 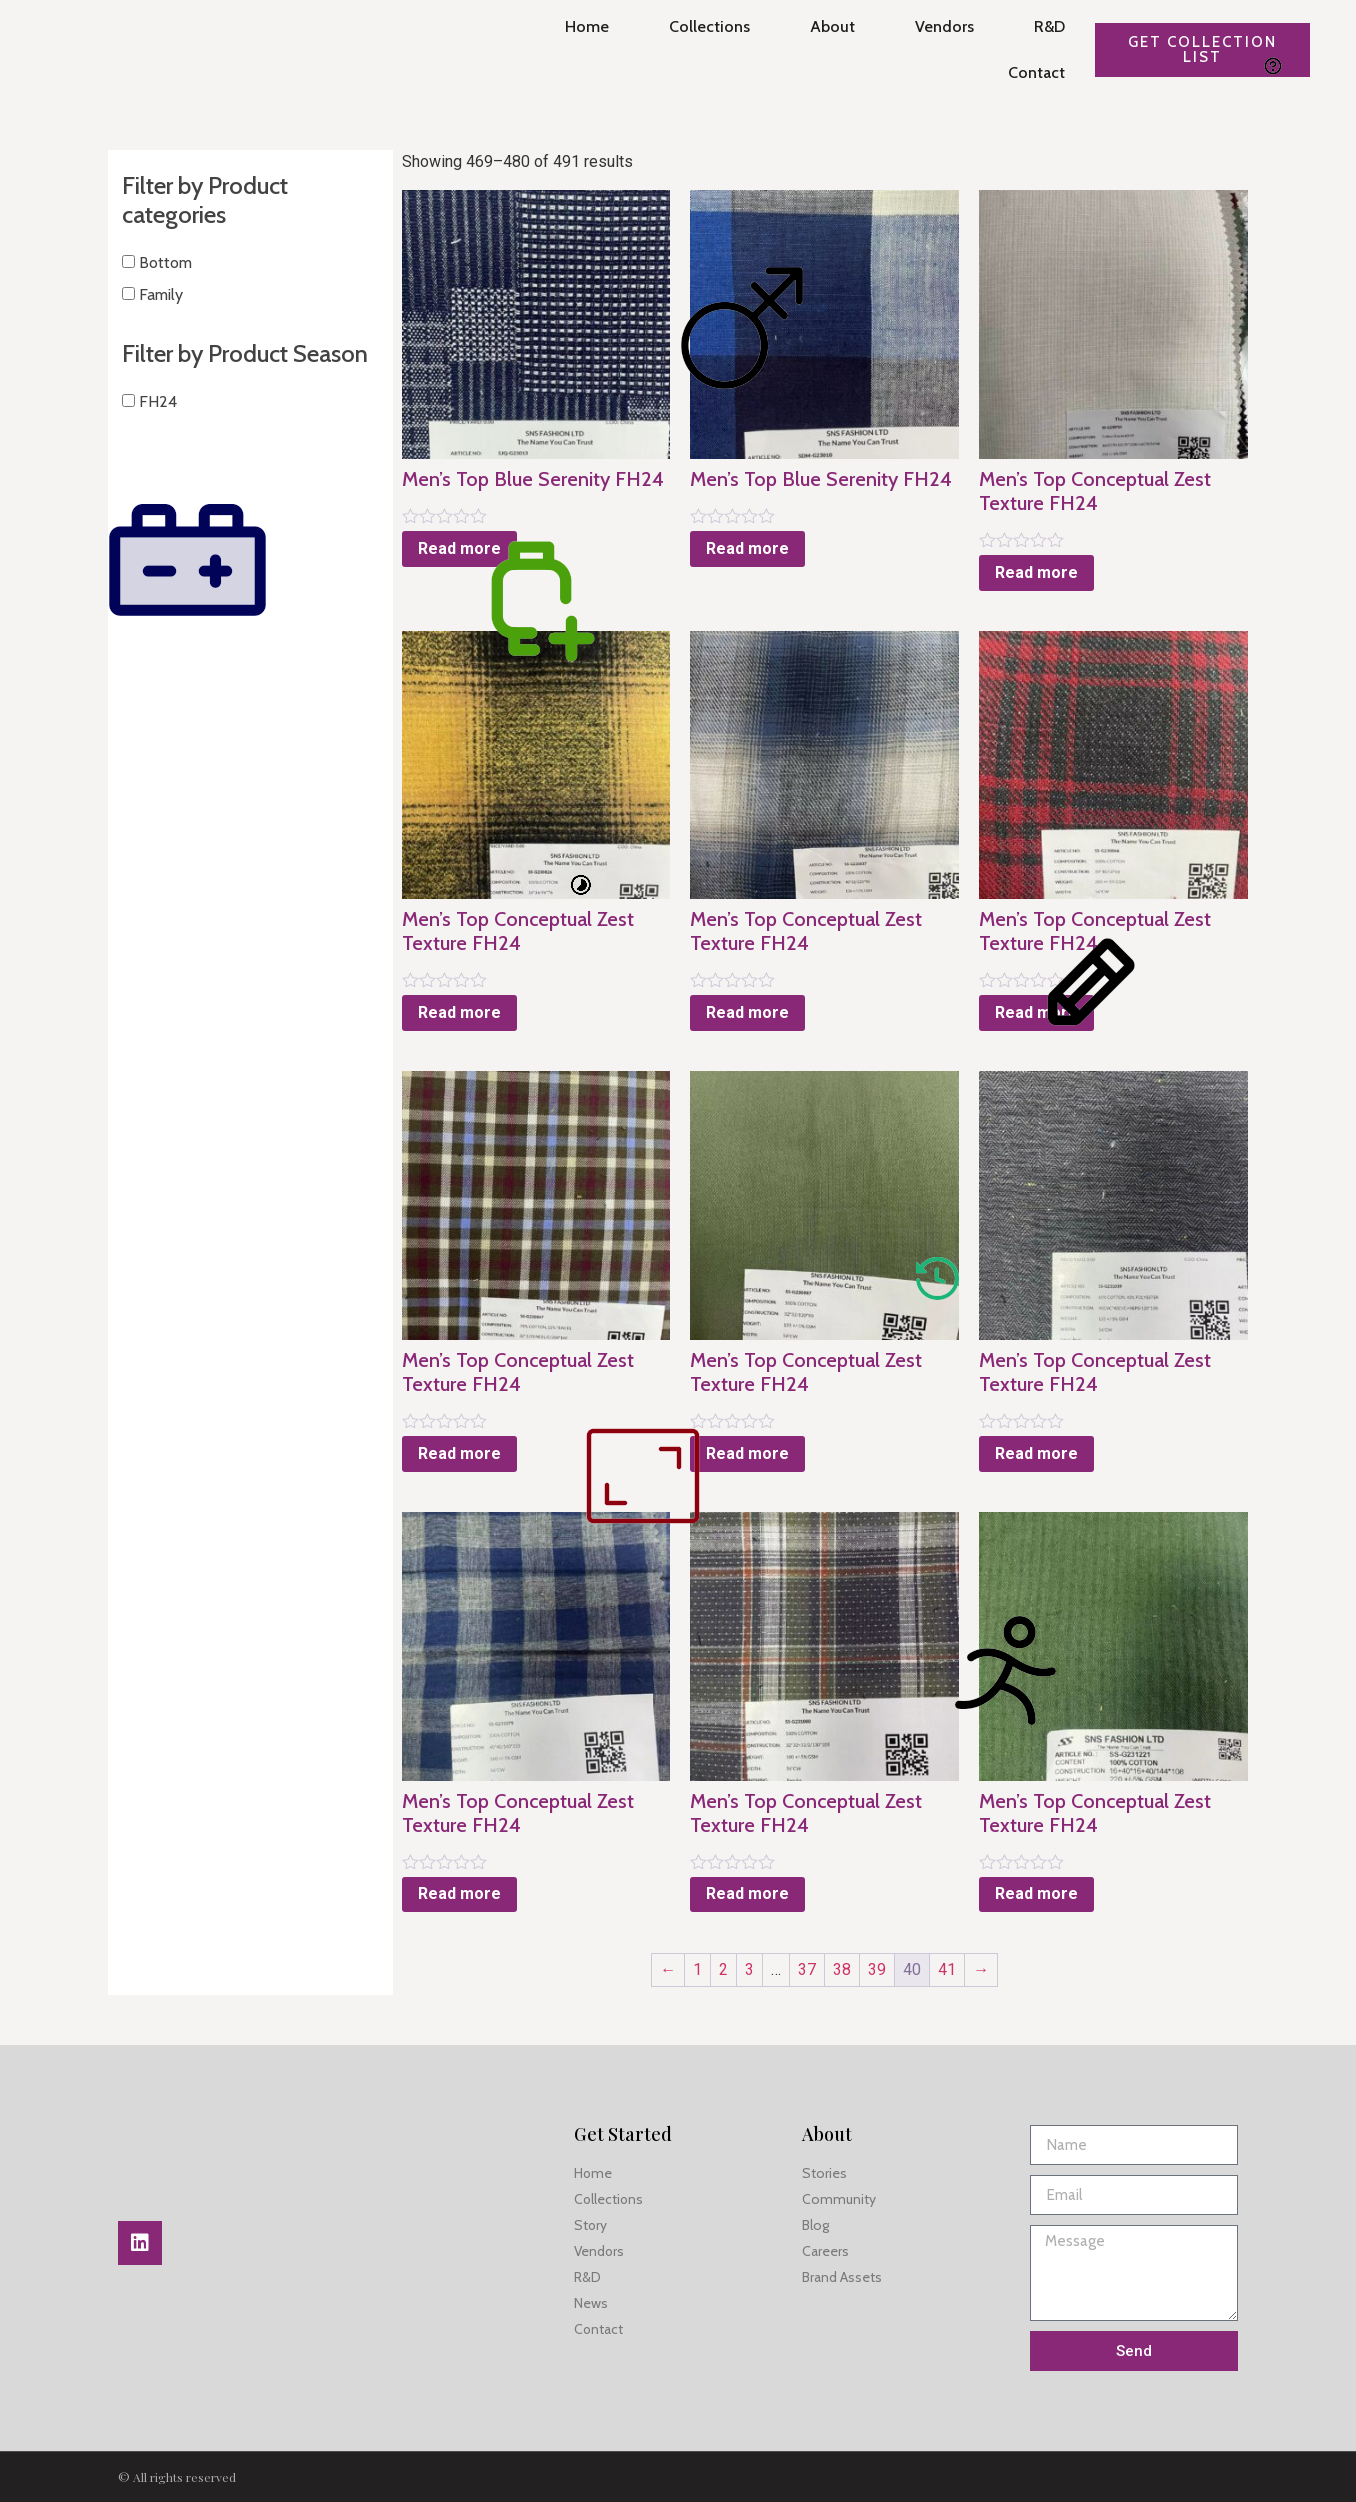 I want to click on view car battery status, so click(x=187, y=565).